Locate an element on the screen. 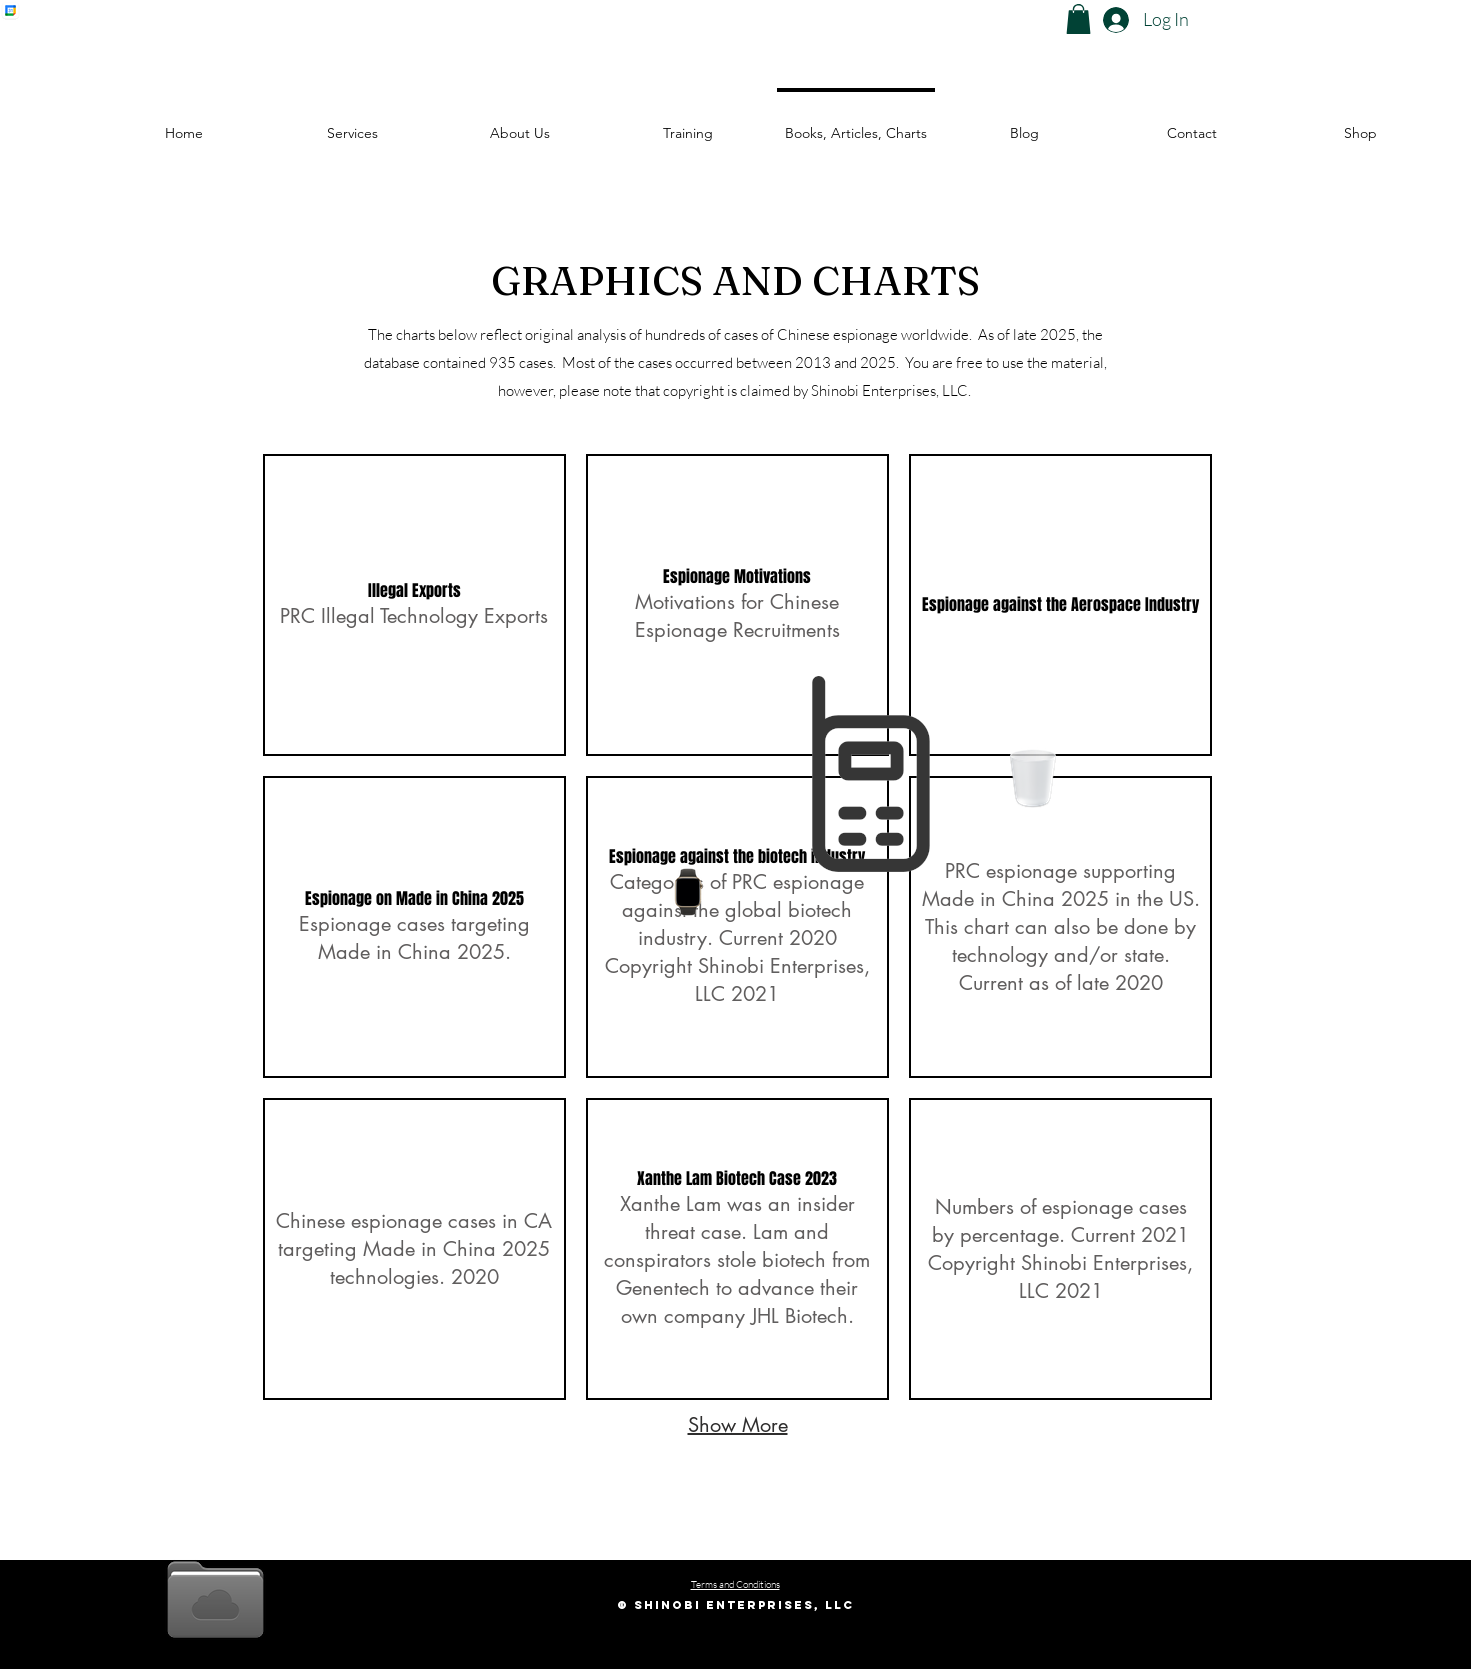 The width and height of the screenshot is (1471, 1669). TrashIcon icon is located at coordinates (1033, 778).